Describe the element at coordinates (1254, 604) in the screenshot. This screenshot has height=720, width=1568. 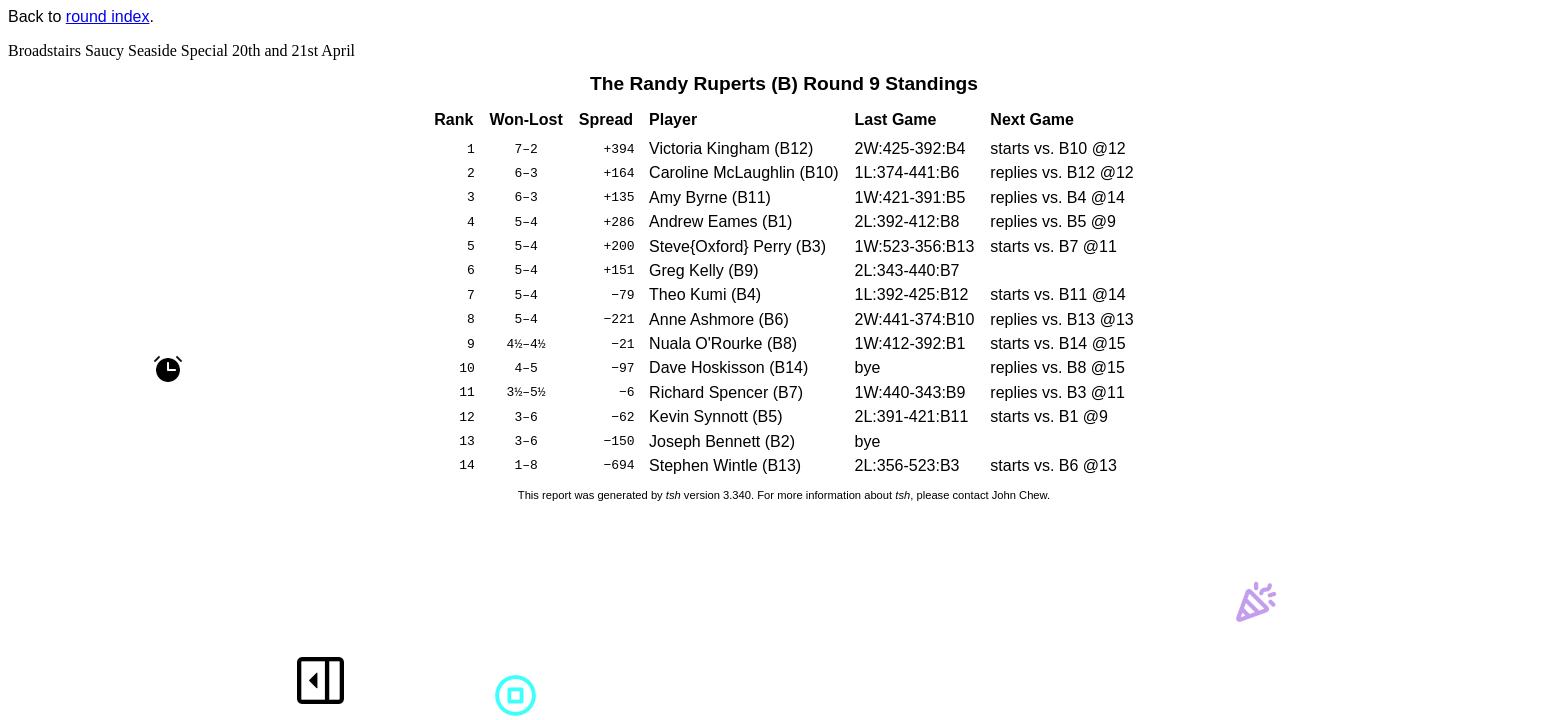
I see `indicates a celebration or achievement` at that location.